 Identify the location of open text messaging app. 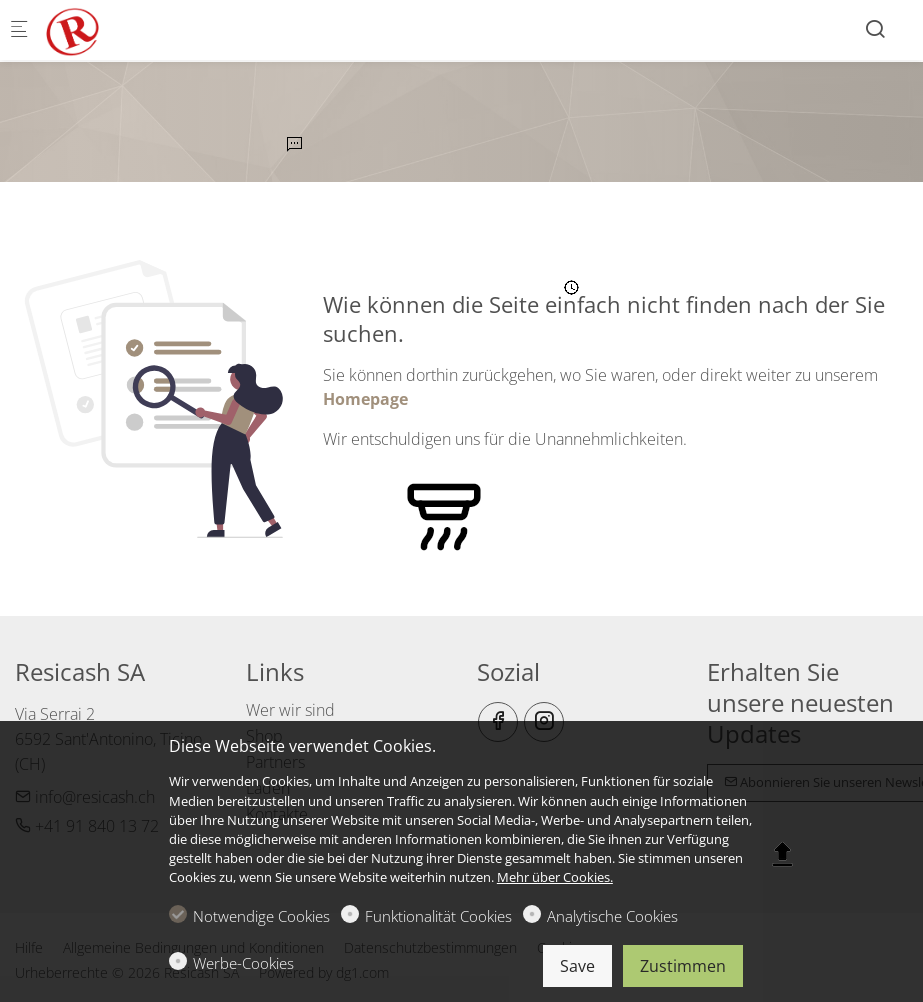
(294, 144).